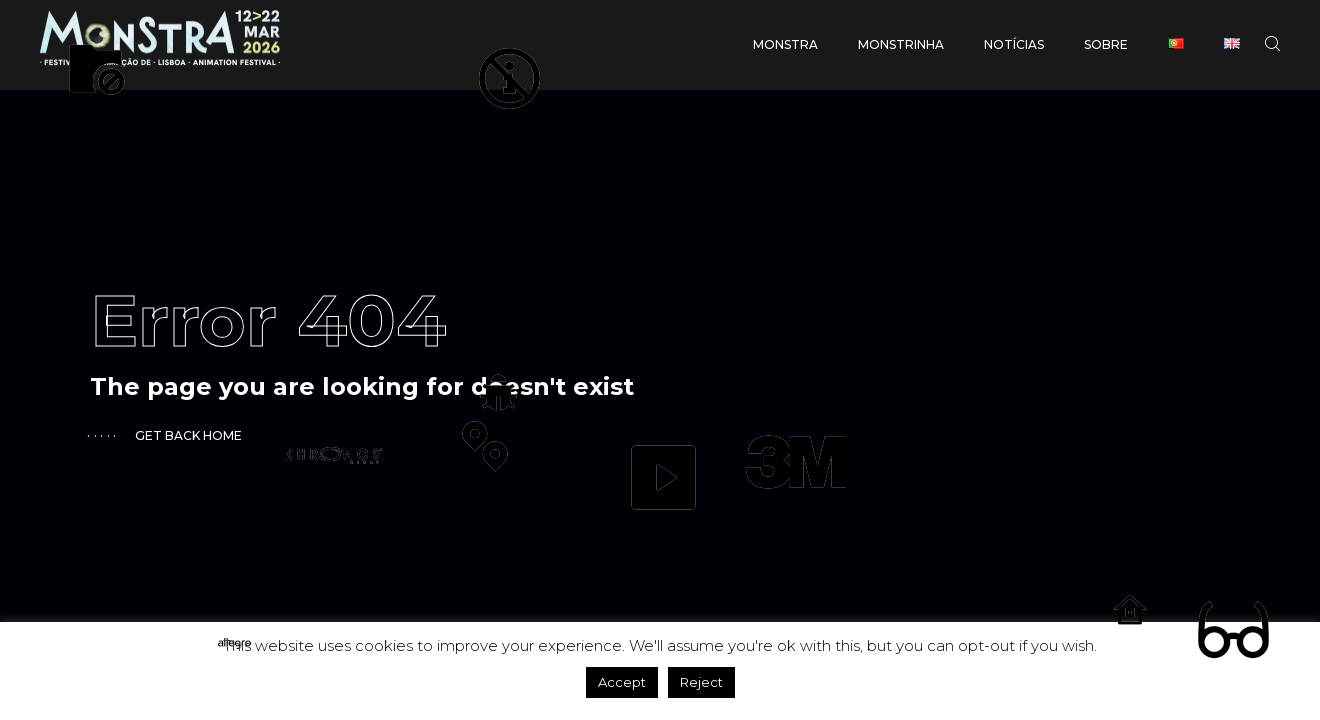  What do you see at coordinates (1233, 632) in the screenshot?
I see `enable reading or accessibility mode` at bounding box center [1233, 632].